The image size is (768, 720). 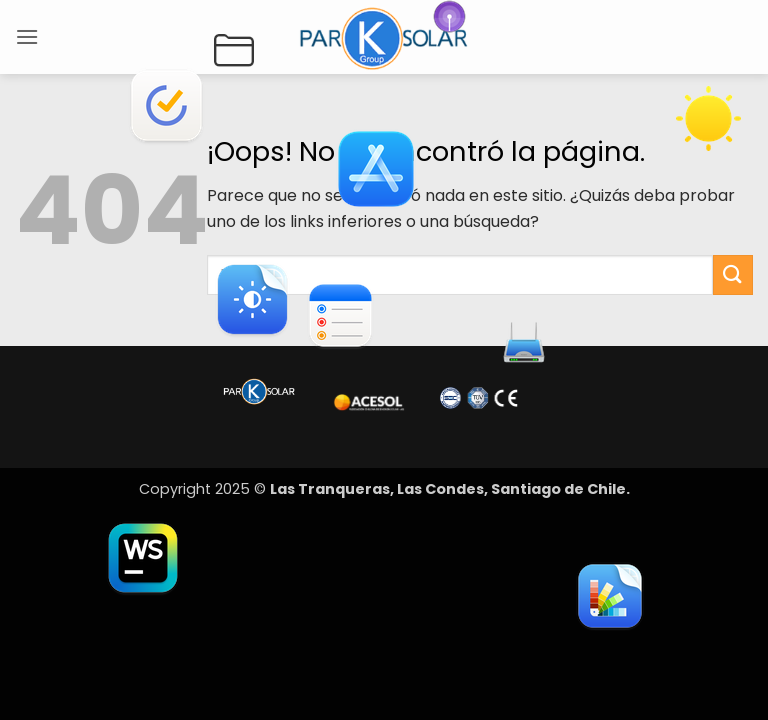 What do you see at coordinates (166, 105) in the screenshot?
I see `open TickTick task manager app` at bounding box center [166, 105].